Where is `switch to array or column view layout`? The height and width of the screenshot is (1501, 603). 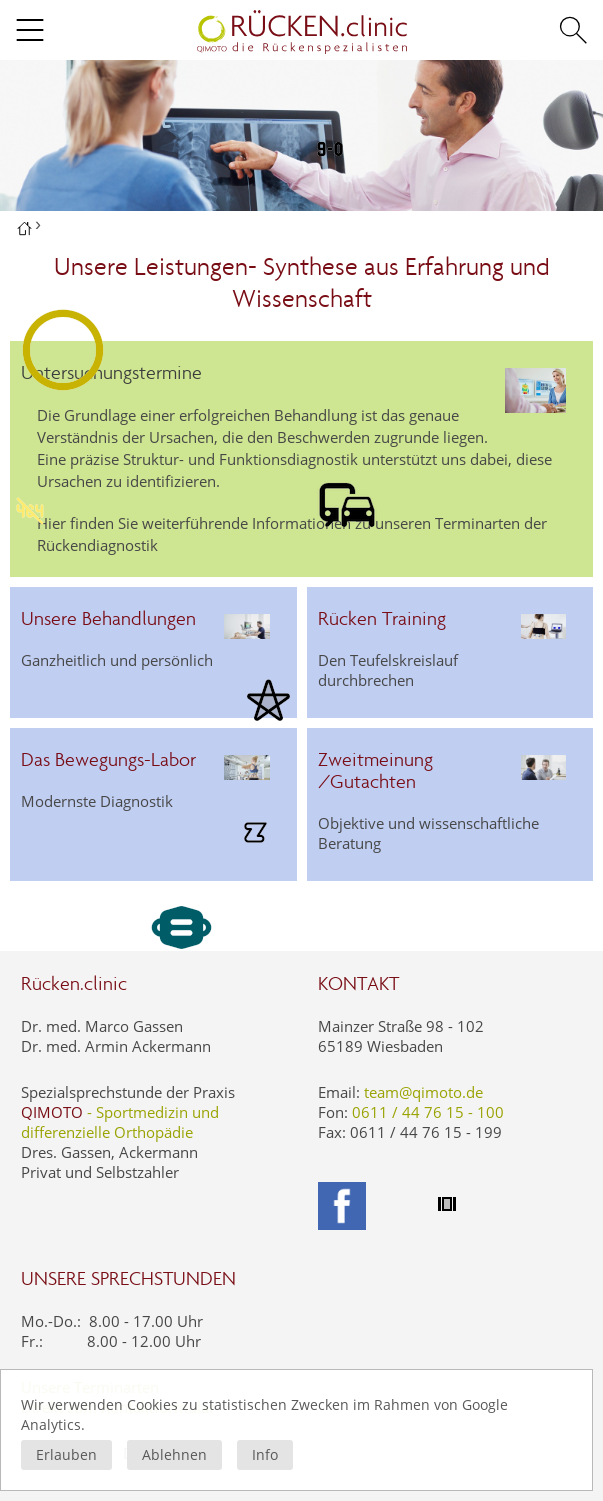
switch to array or column view layout is located at coordinates (446, 1204).